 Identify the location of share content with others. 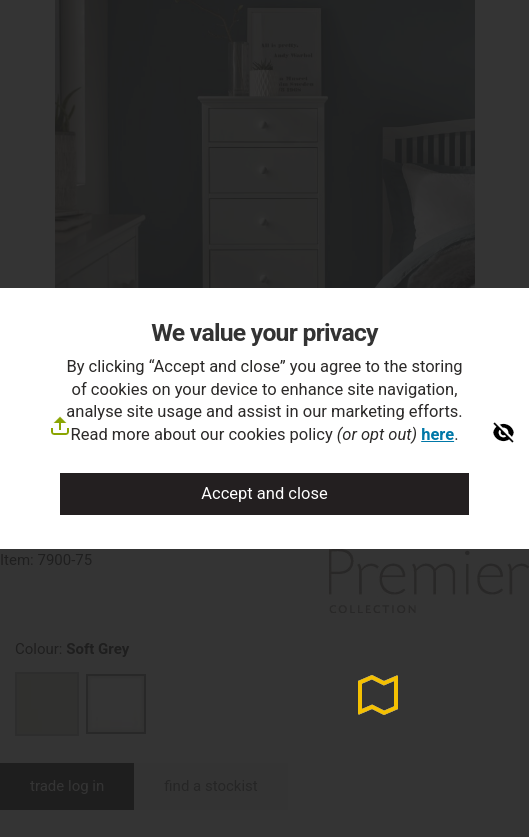
(60, 426).